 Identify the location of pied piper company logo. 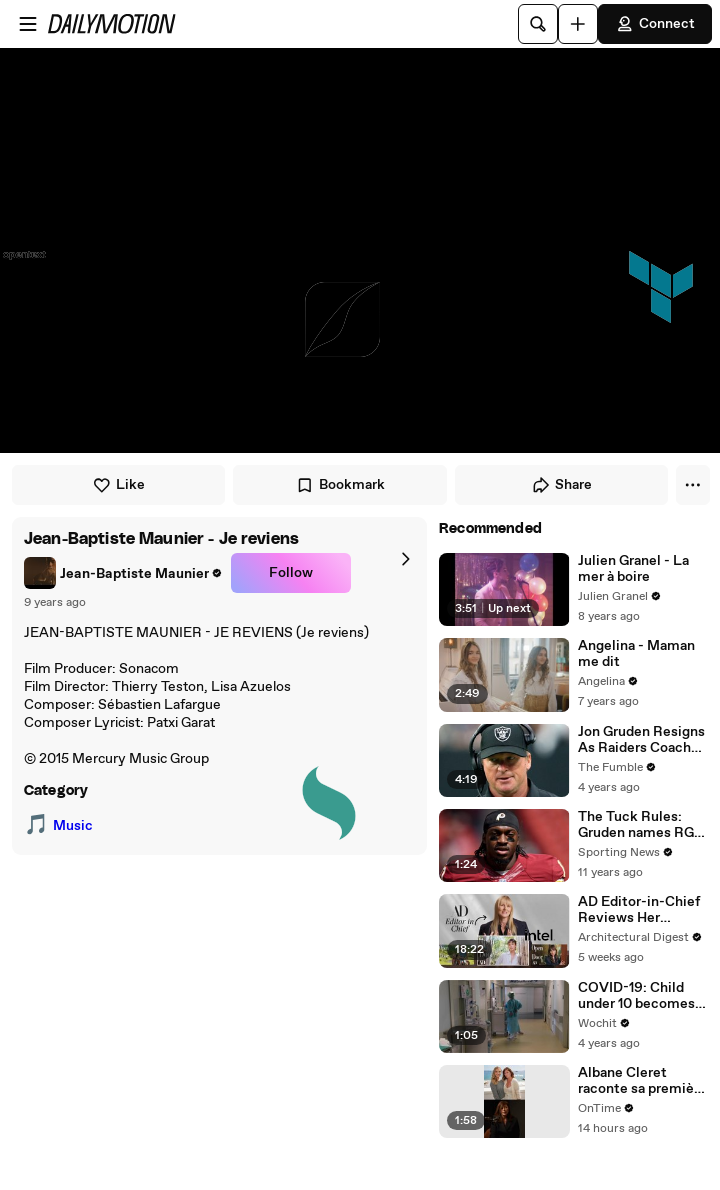
(342, 319).